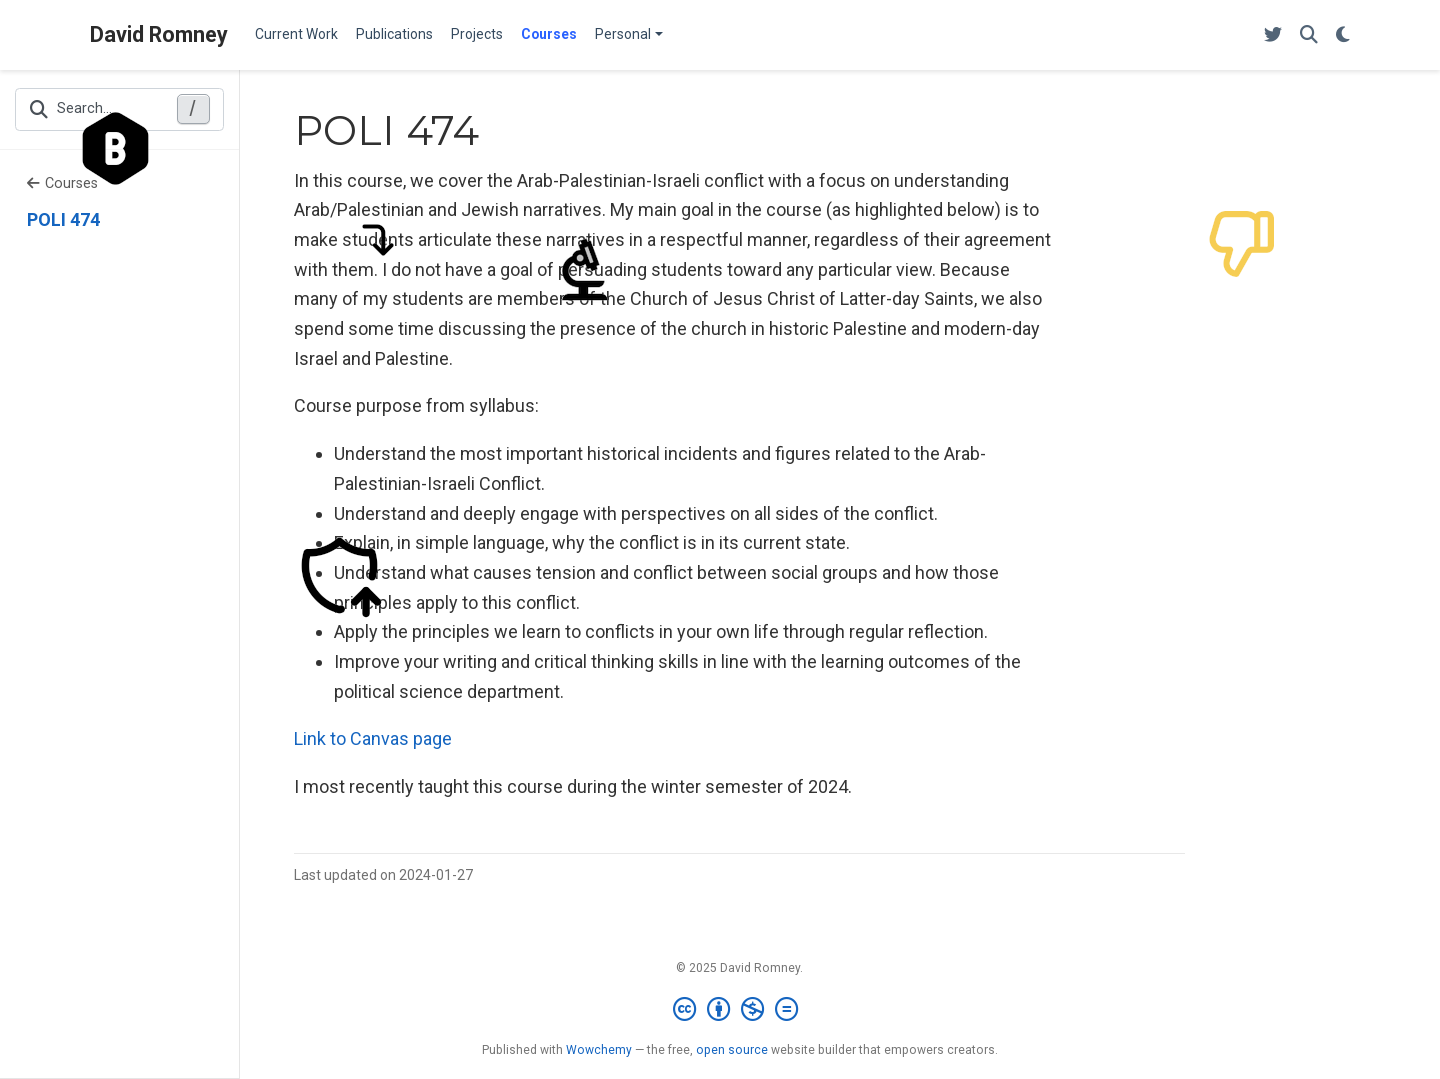  What do you see at coordinates (1240, 244) in the screenshot?
I see `dislike or downvote content` at bounding box center [1240, 244].